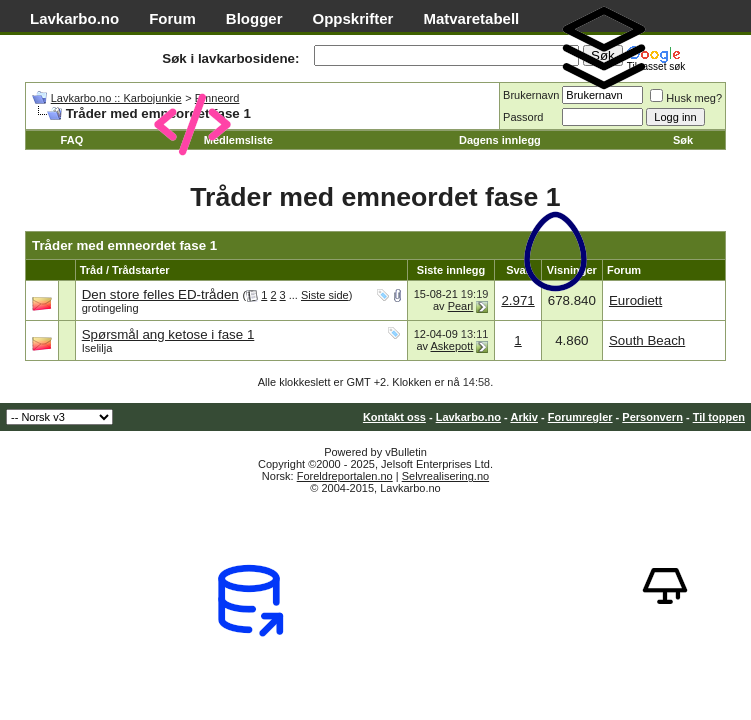 The image size is (751, 720). Describe the element at coordinates (665, 586) in the screenshot. I see `toggle desk lamp or lighting on/off` at that location.